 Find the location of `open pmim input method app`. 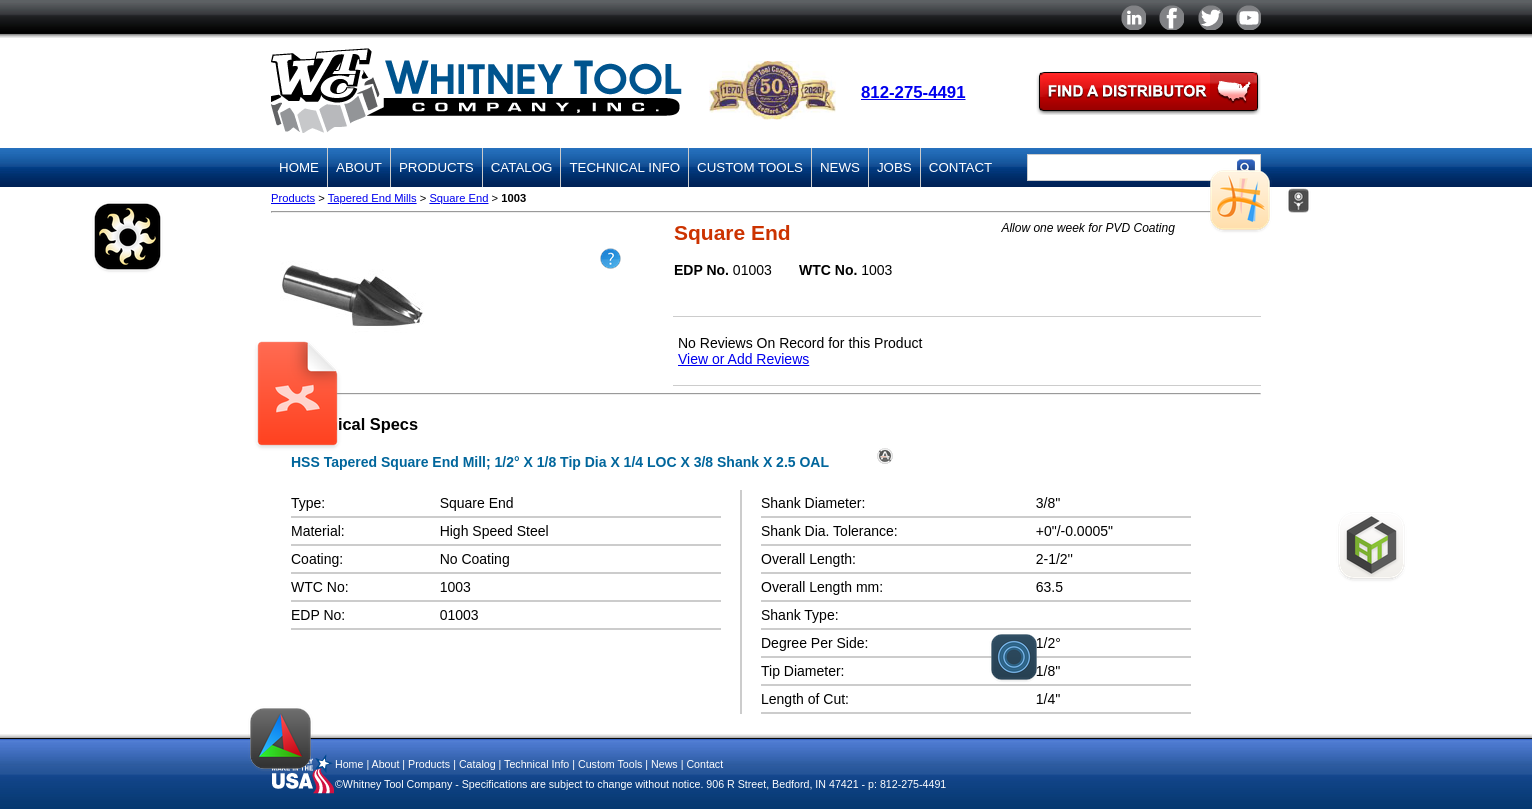

open pmim input method app is located at coordinates (1240, 200).